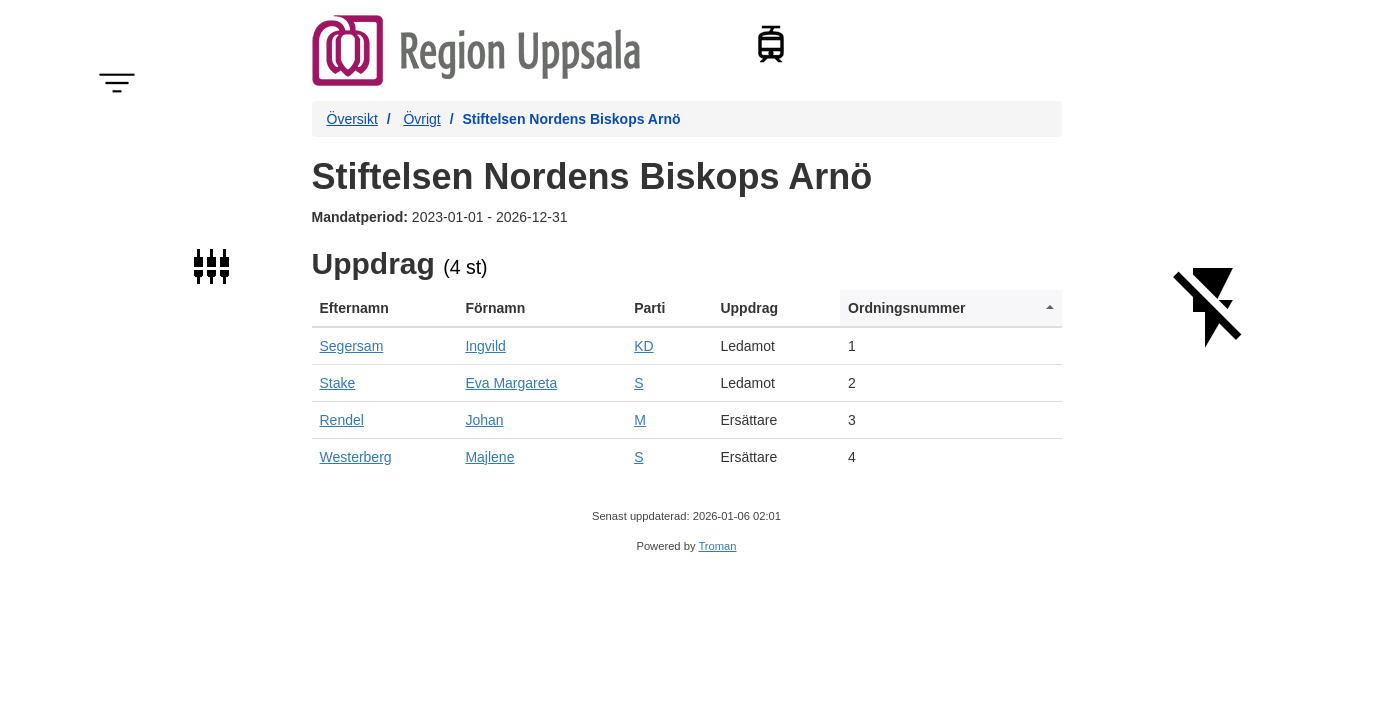 Image resolution: width=1373 pixels, height=720 pixels. I want to click on view tram or light rail transit options, so click(771, 44).